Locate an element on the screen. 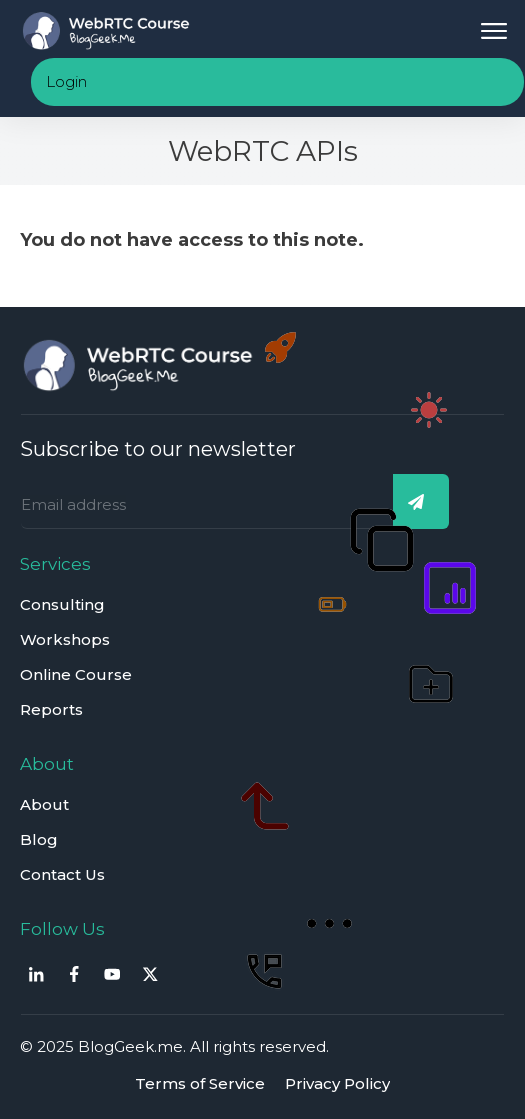 The height and width of the screenshot is (1119, 525). create a new folder is located at coordinates (431, 684).